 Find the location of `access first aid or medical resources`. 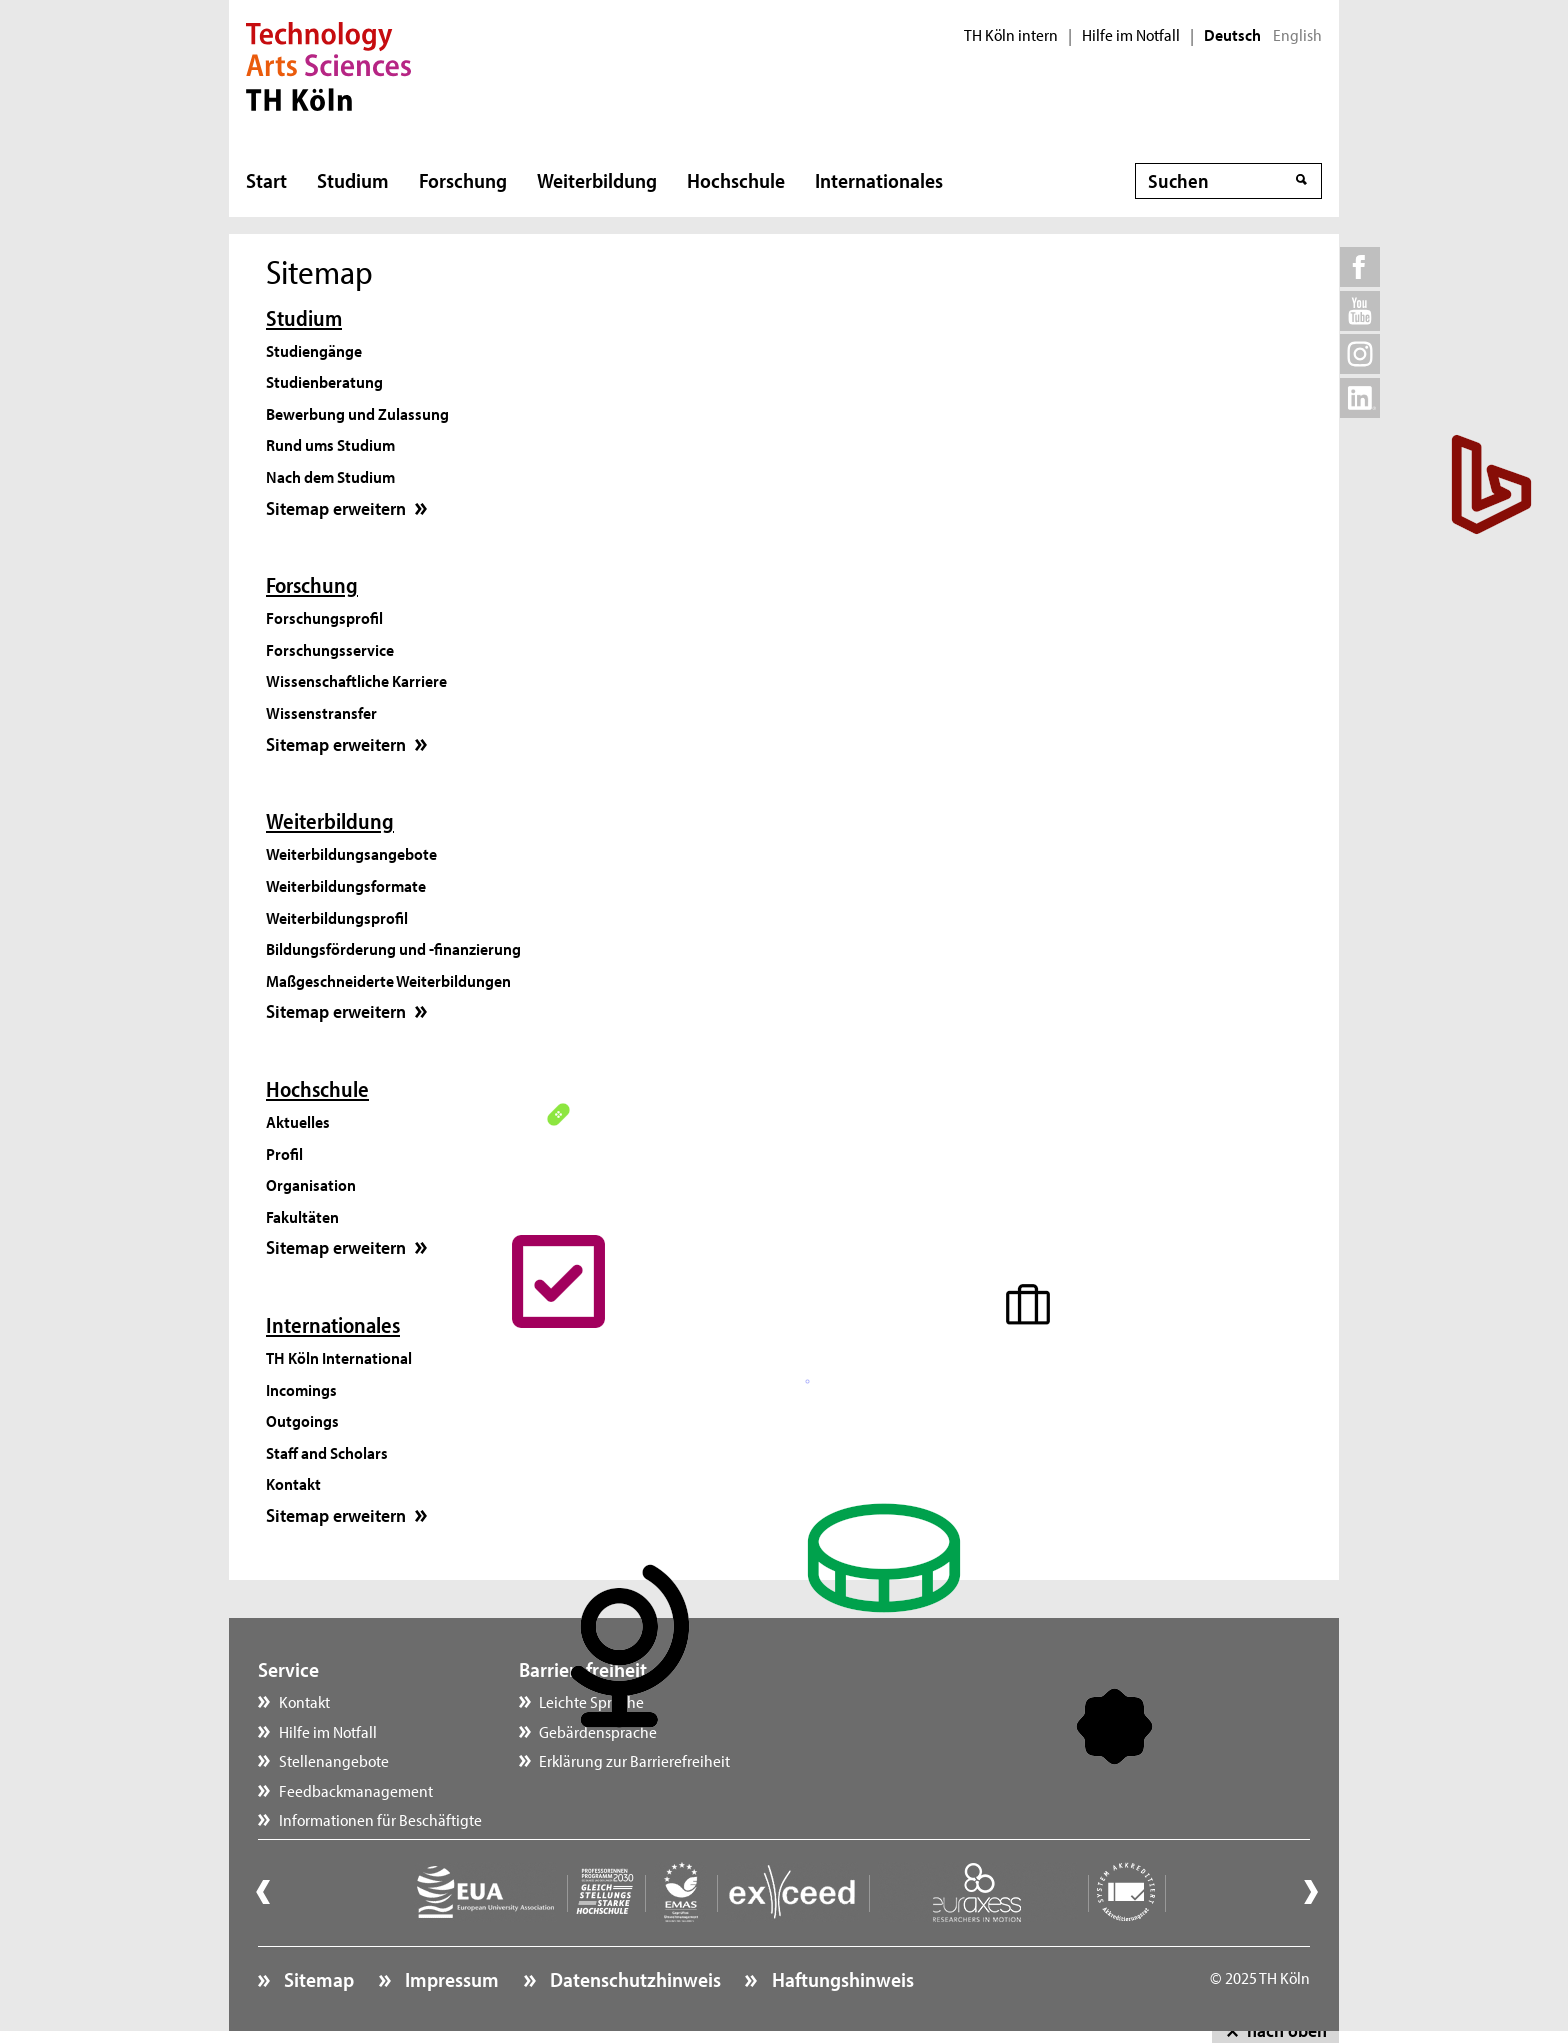

access first aid or medical resources is located at coordinates (558, 1114).